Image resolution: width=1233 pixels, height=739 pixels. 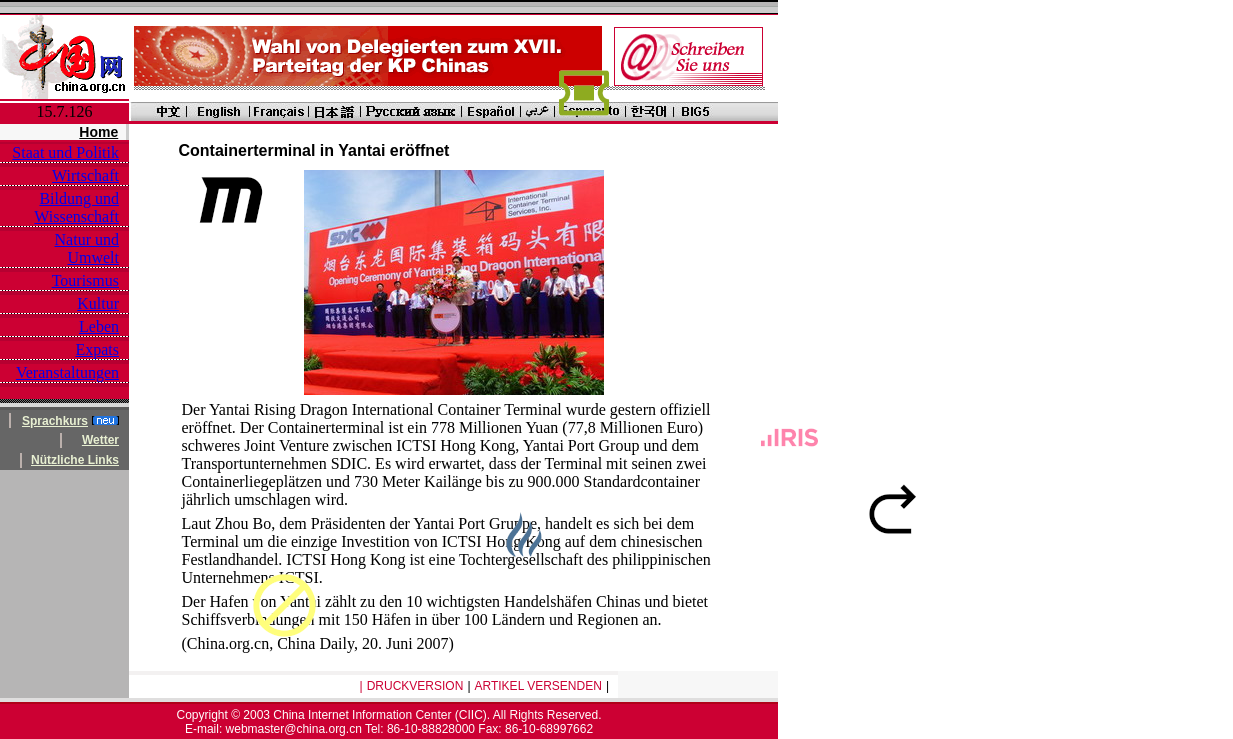 I want to click on redo last action, so click(x=891, y=511).